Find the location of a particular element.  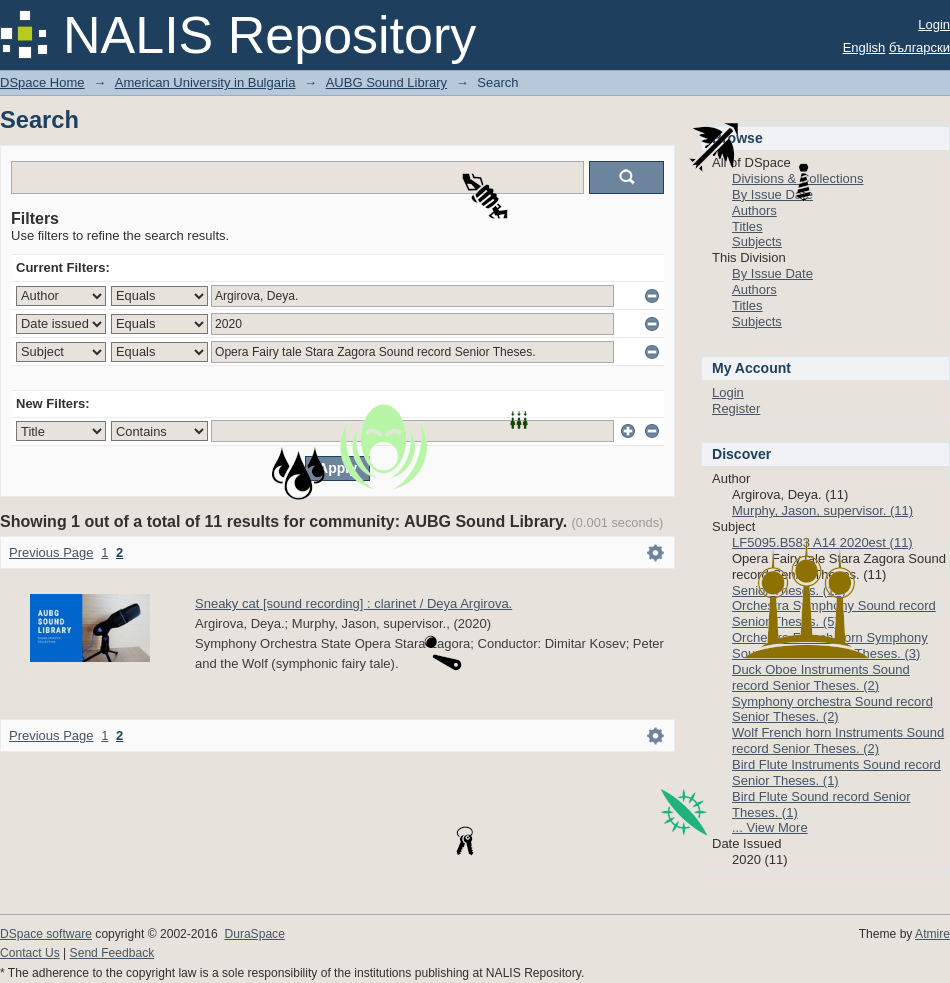

play pinball game is located at coordinates (443, 653).